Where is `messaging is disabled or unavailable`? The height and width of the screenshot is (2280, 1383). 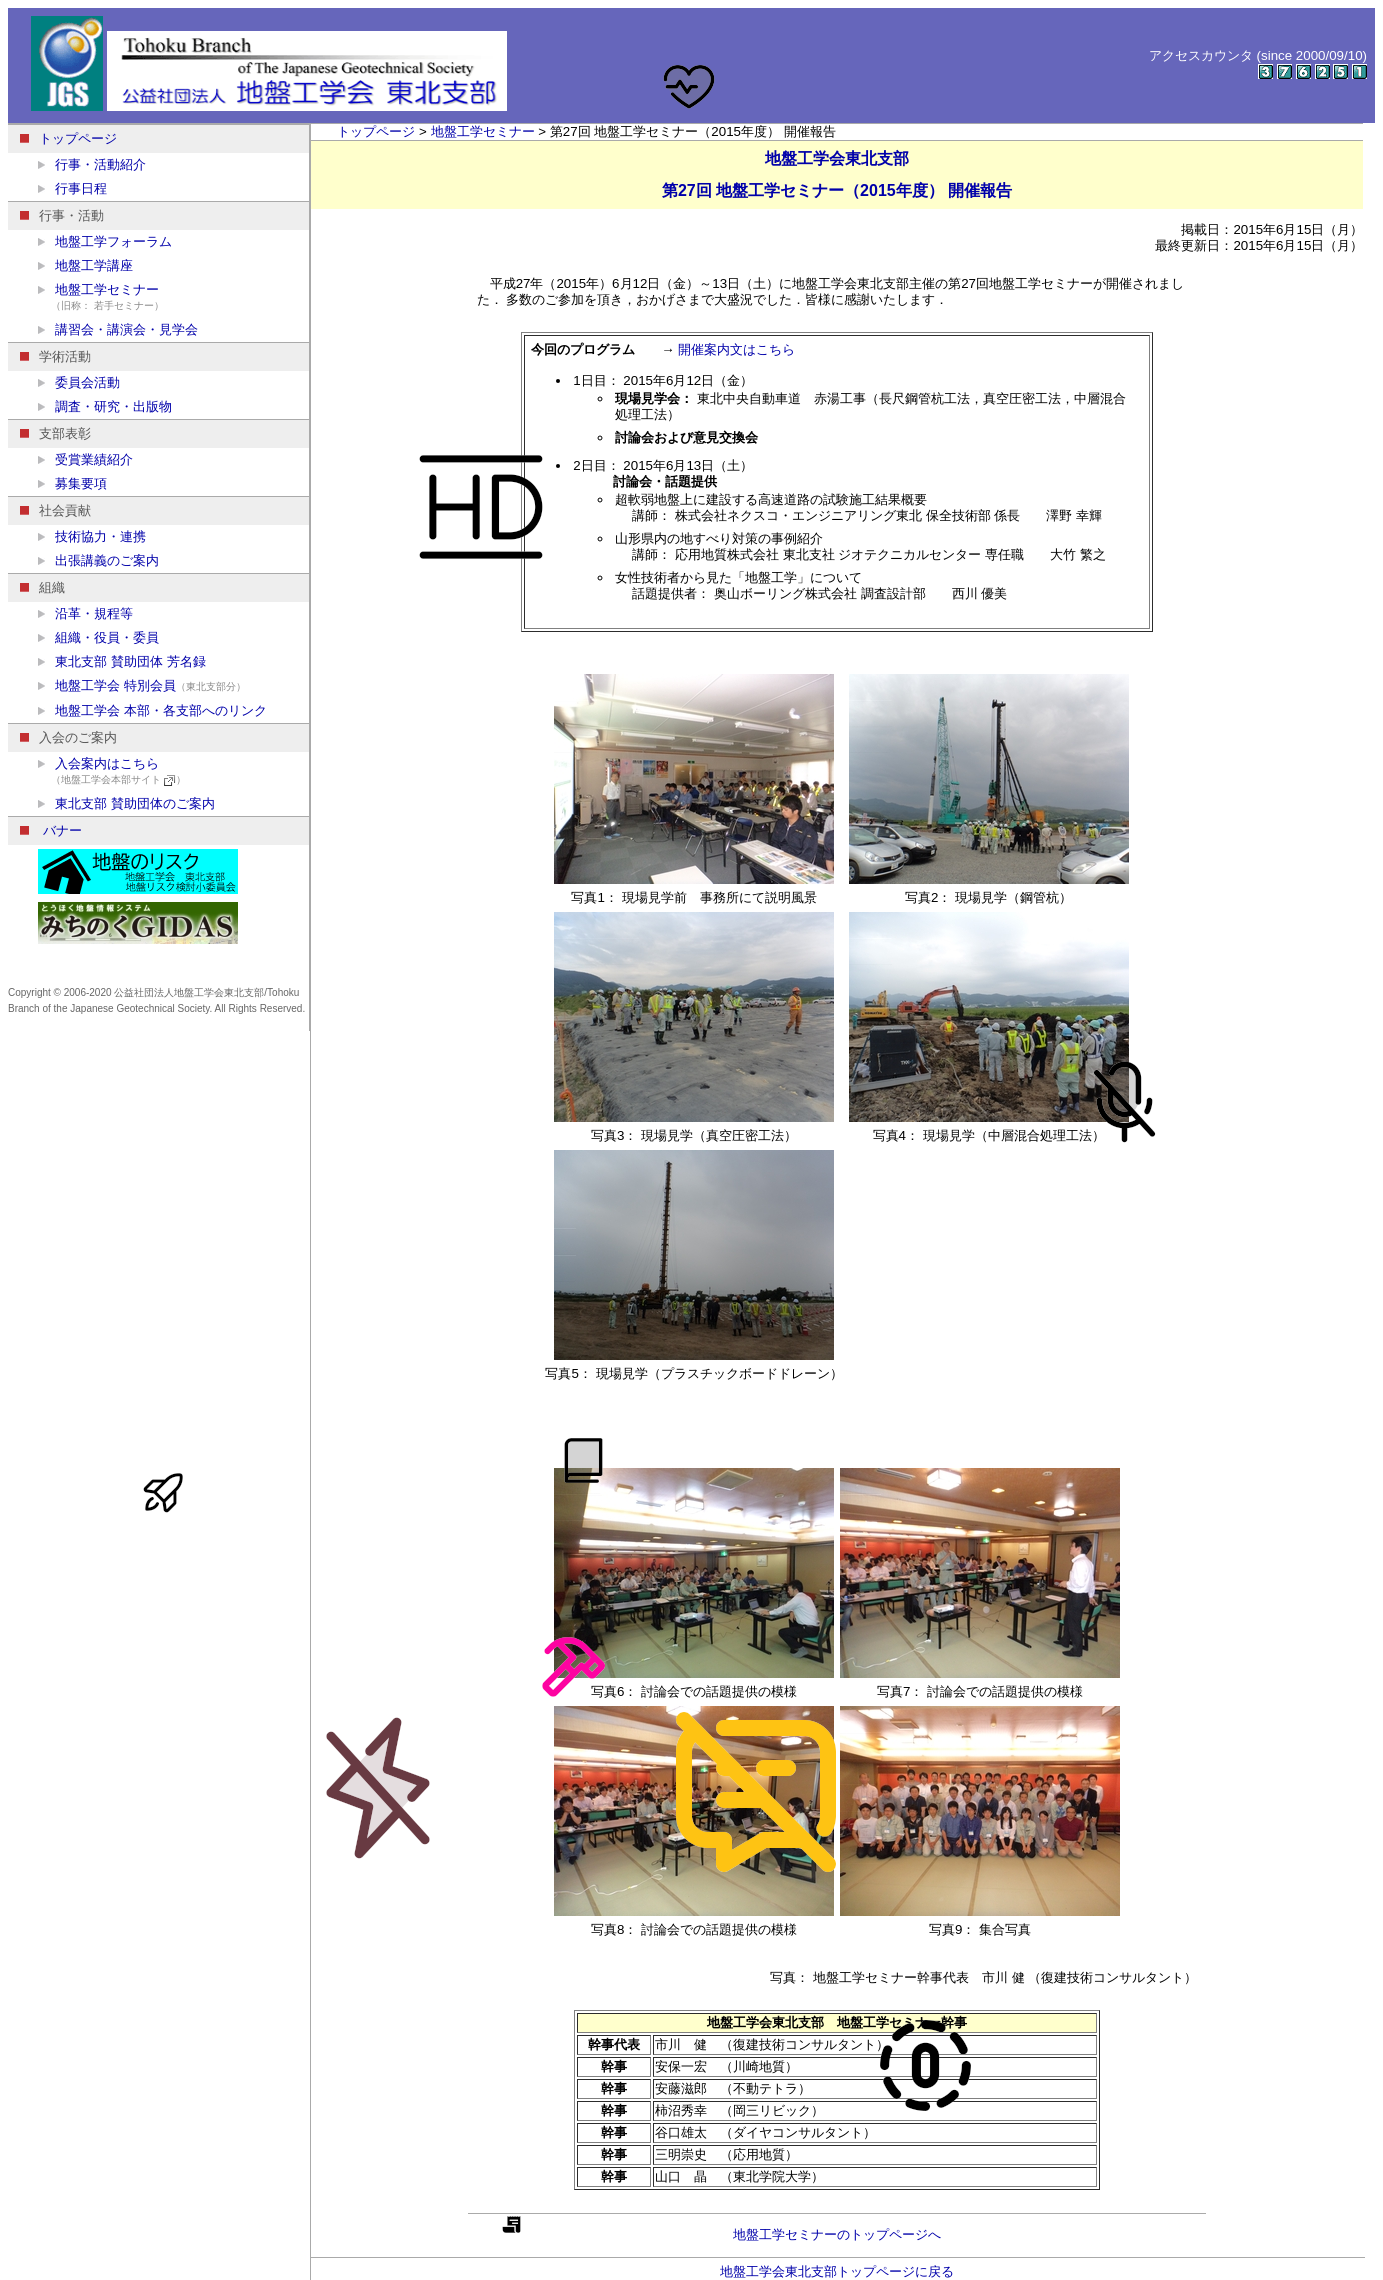
messaging is disabled or unavailable is located at coordinates (756, 1792).